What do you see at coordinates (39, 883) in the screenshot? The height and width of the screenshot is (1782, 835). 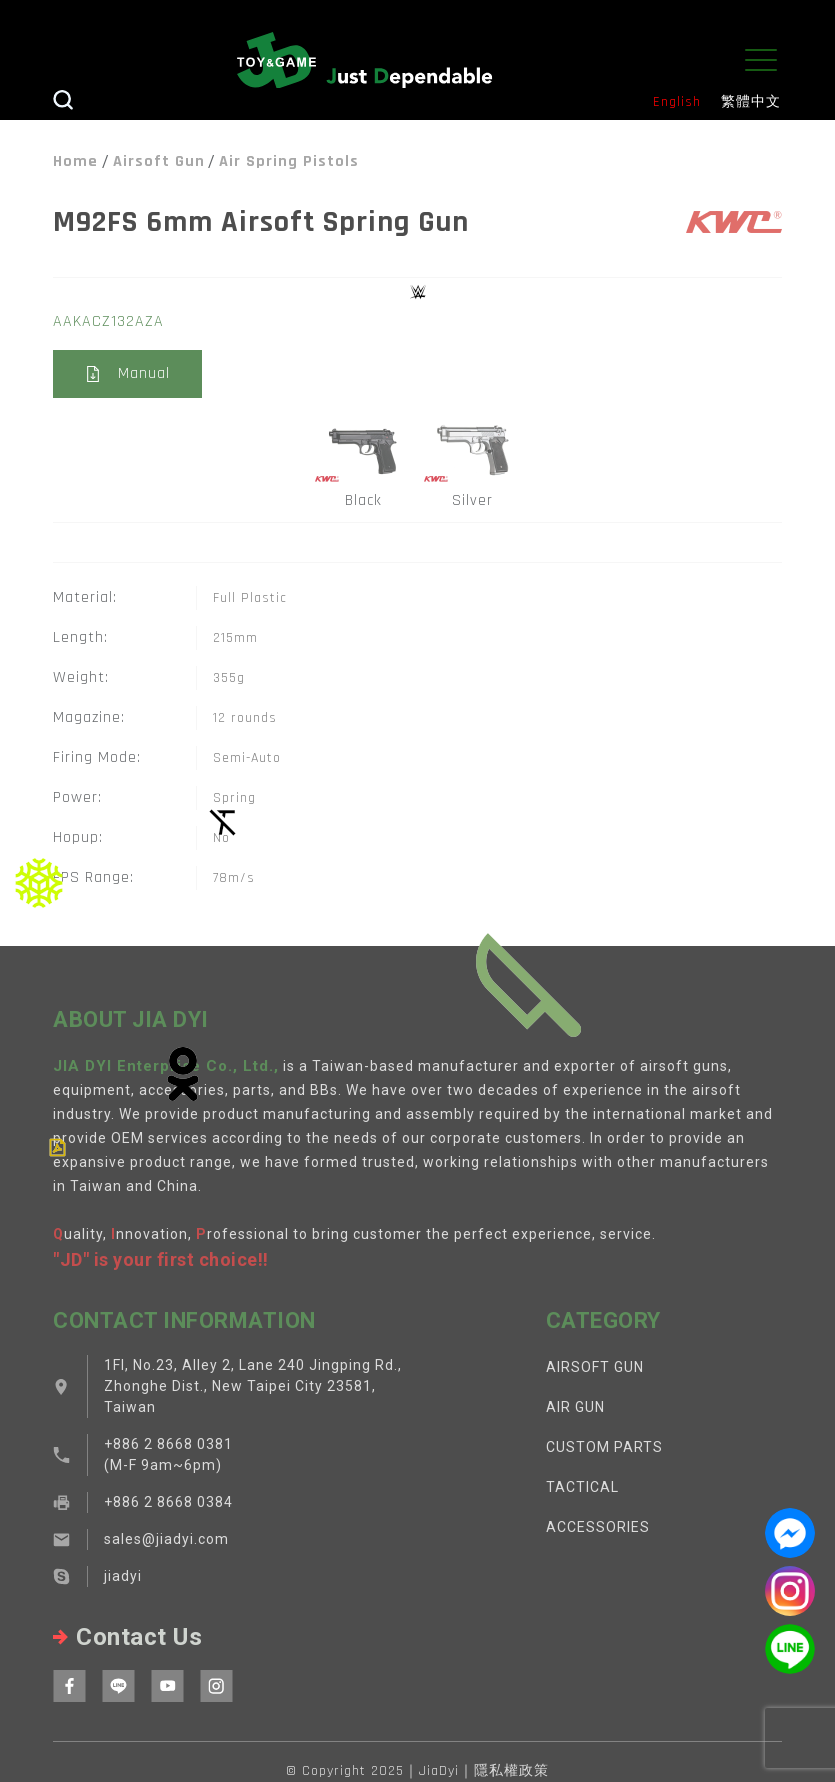 I see `Picard Surgelés brand logo` at bounding box center [39, 883].